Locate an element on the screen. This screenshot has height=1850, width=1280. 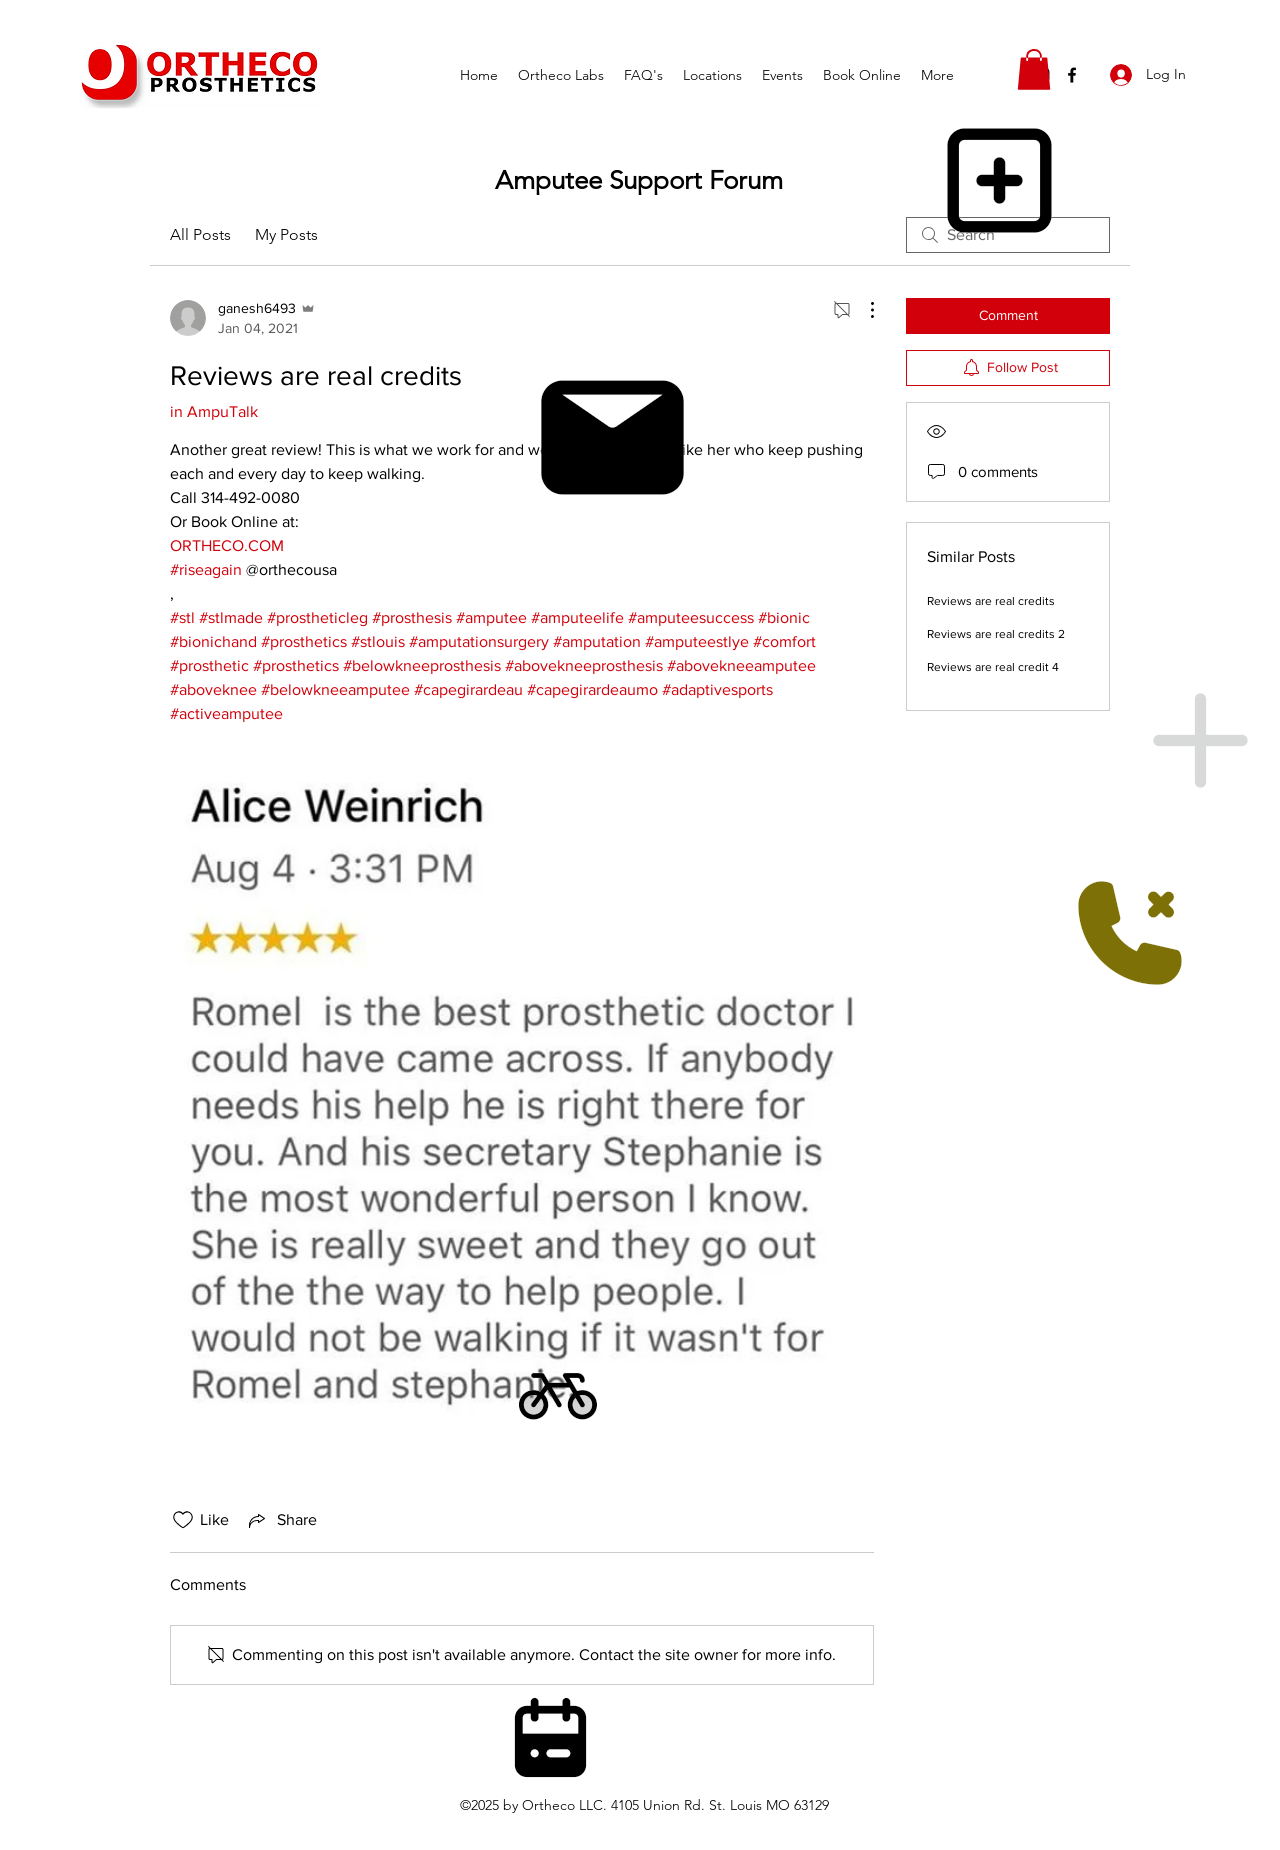
view calendar or scheduled events is located at coordinates (550, 1737).